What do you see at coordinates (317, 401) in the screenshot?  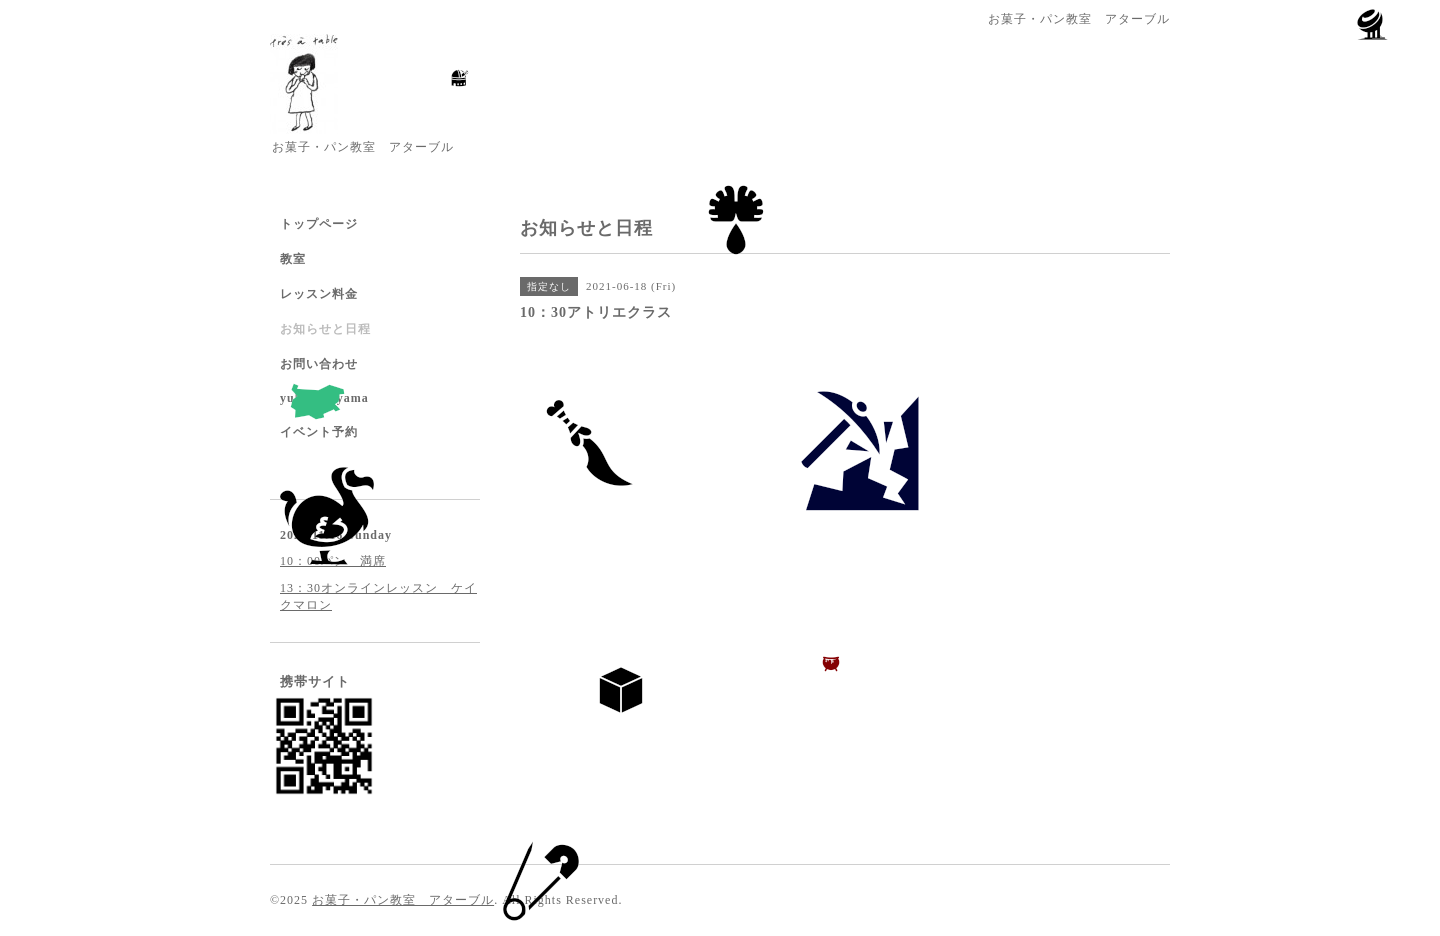 I see `select bulgaria as your country or region` at bounding box center [317, 401].